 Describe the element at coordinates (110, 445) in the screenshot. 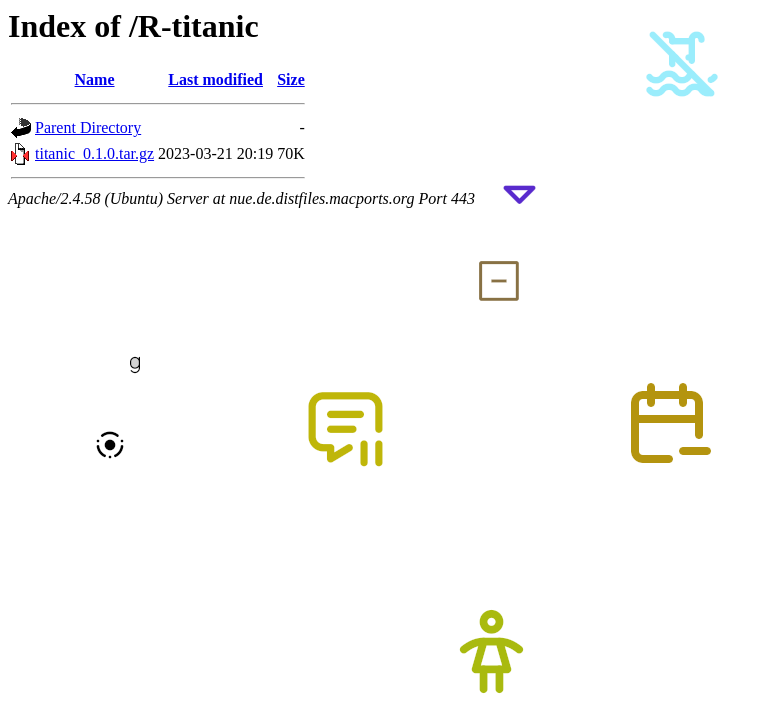

I see `access science or chemistry features` at that location.